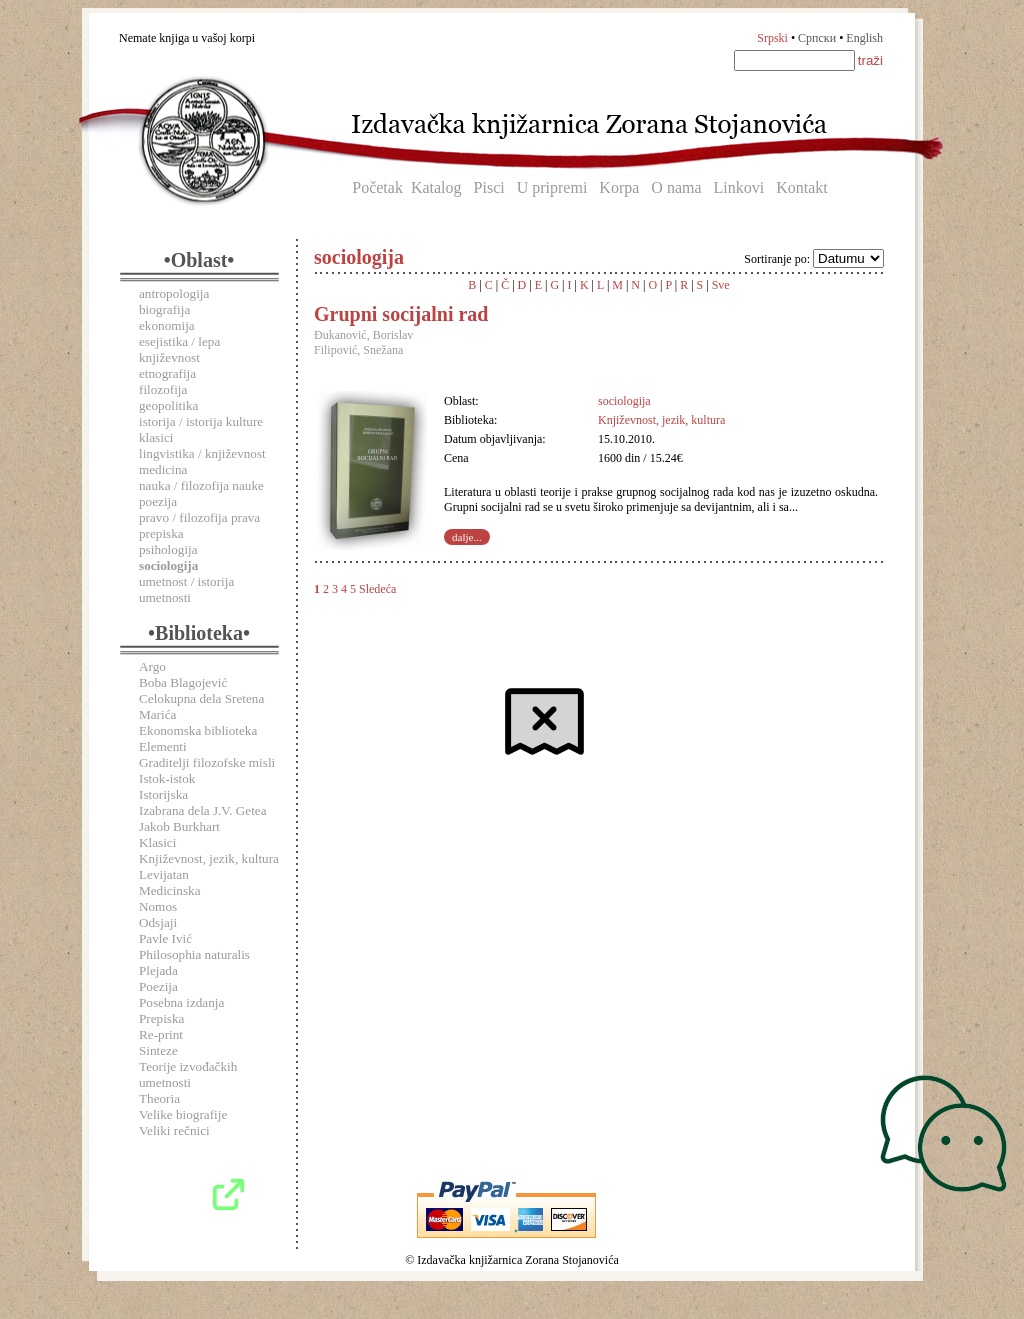 This screenshot has height=1319, width=1024. I want to click on open link in a new tab or window, so click(228, 1194).